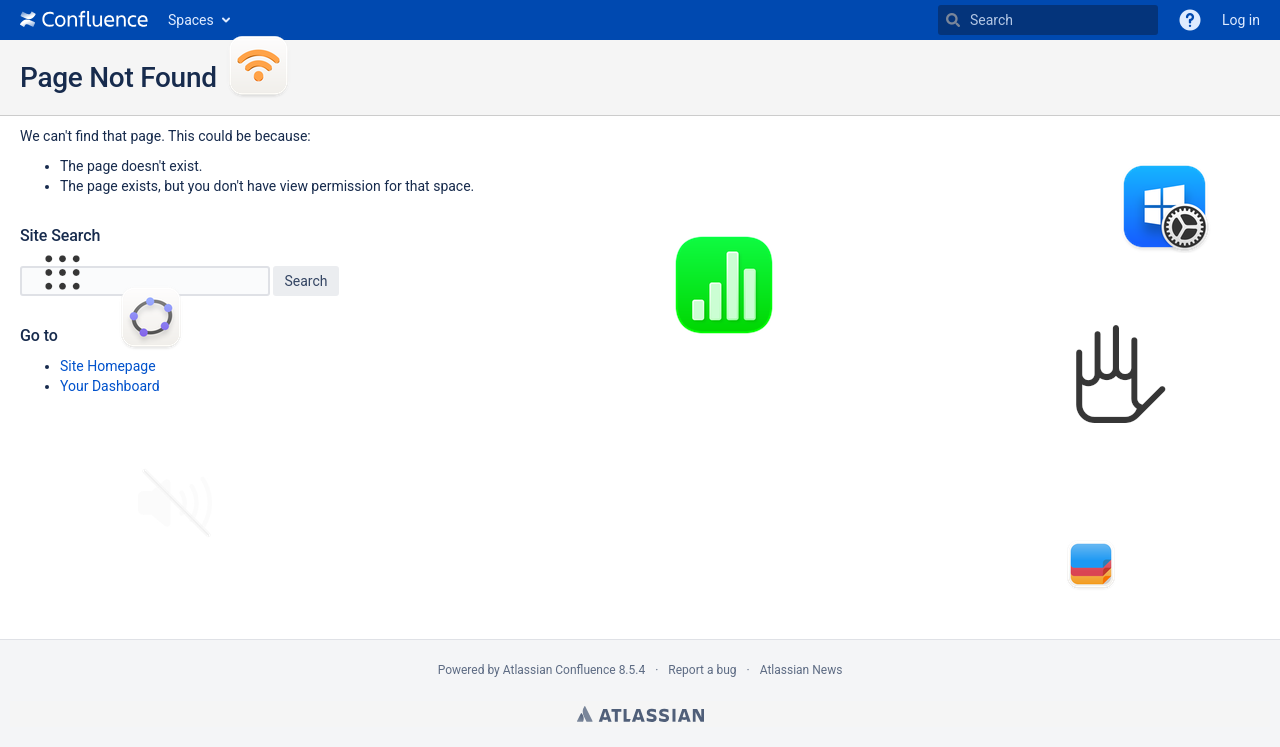 The width and height of the screenshot is (1280, 747). Describe the element at coordinates (151, 317) in the screenshot. I see `open geogebra mathematics application` at that location.